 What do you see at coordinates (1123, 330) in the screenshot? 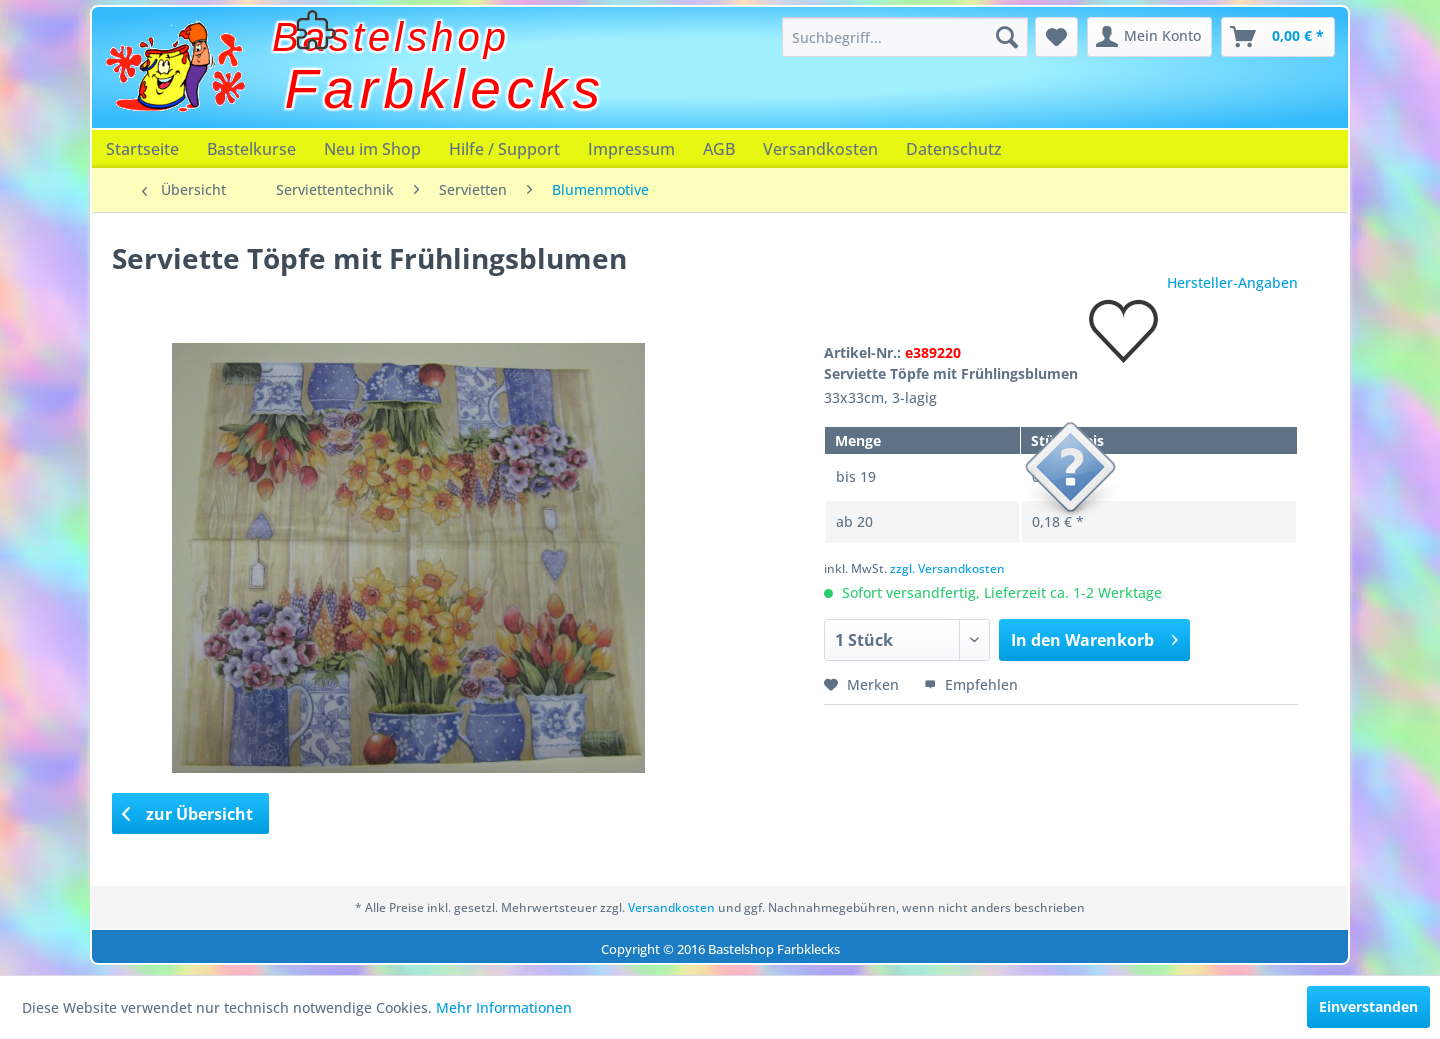
I see `view community or social applications` at bounding box center [1123, 330].